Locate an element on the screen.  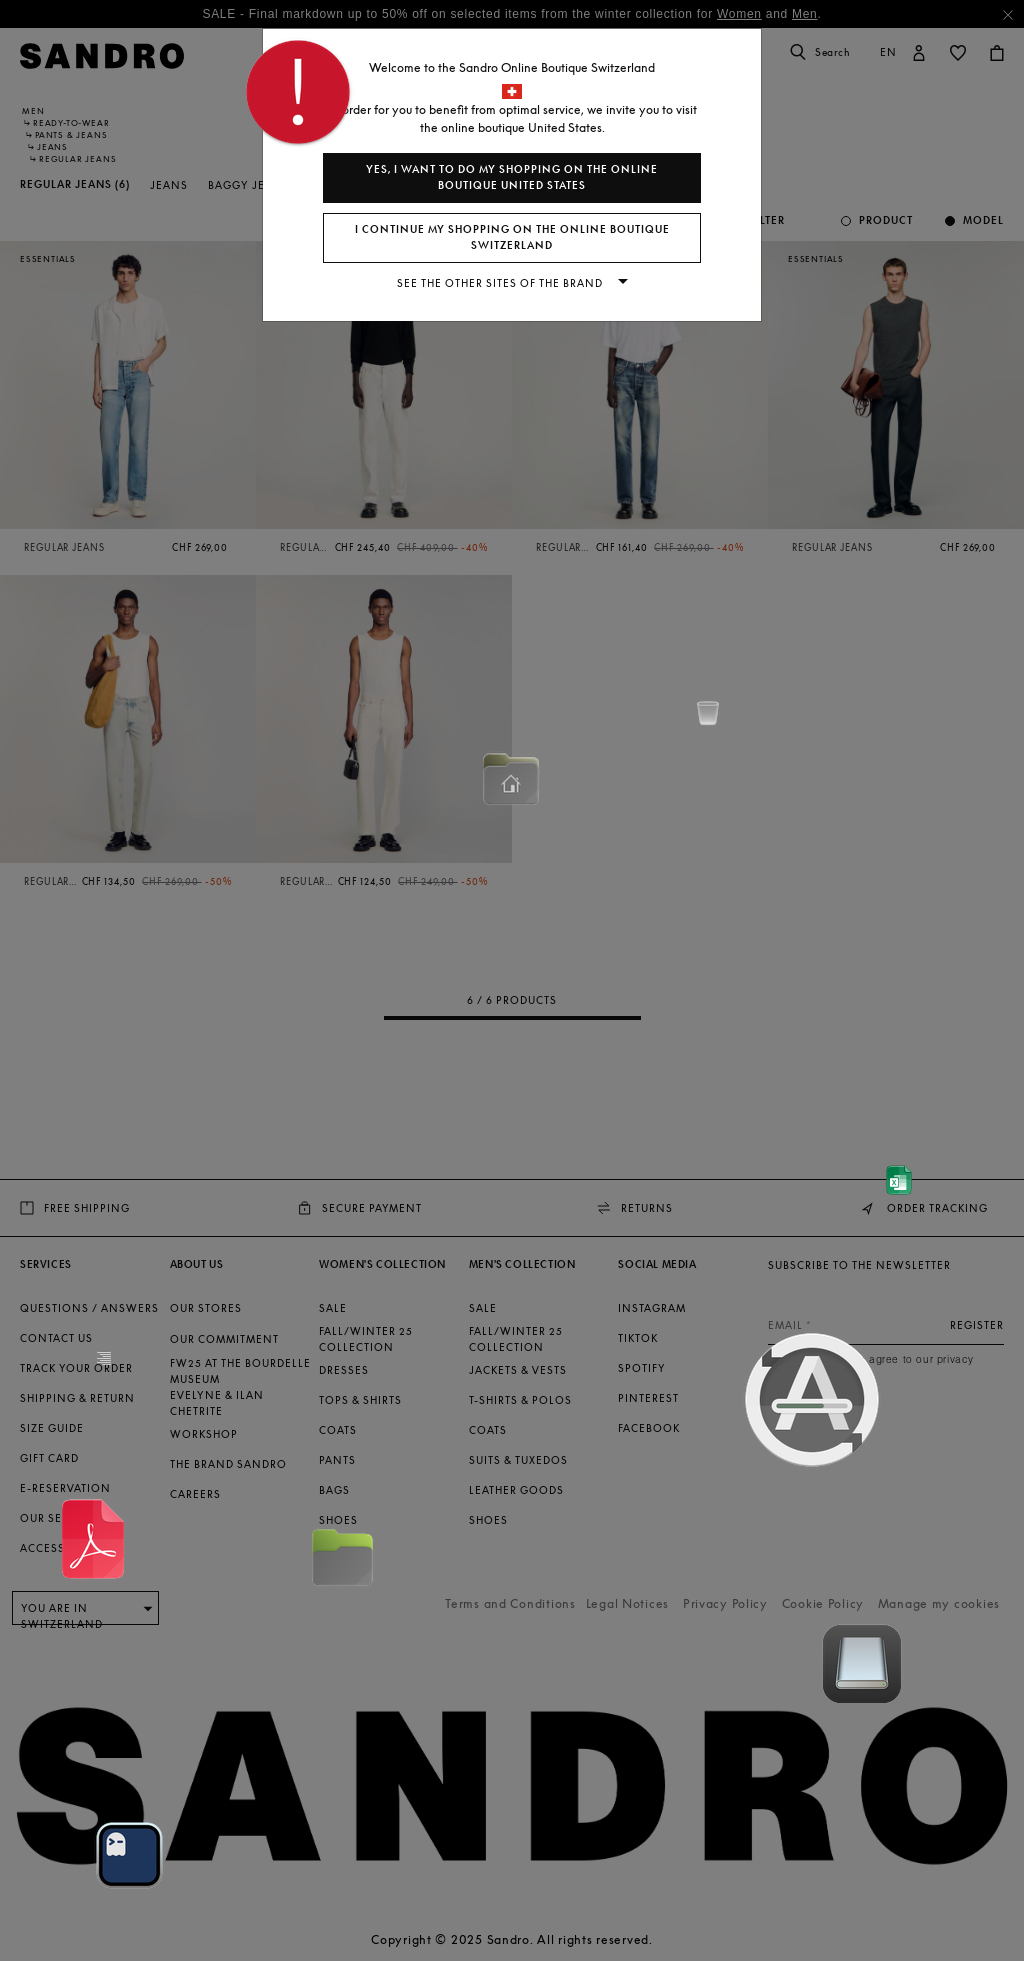
access your home folder is located at coordinates (511, 779).